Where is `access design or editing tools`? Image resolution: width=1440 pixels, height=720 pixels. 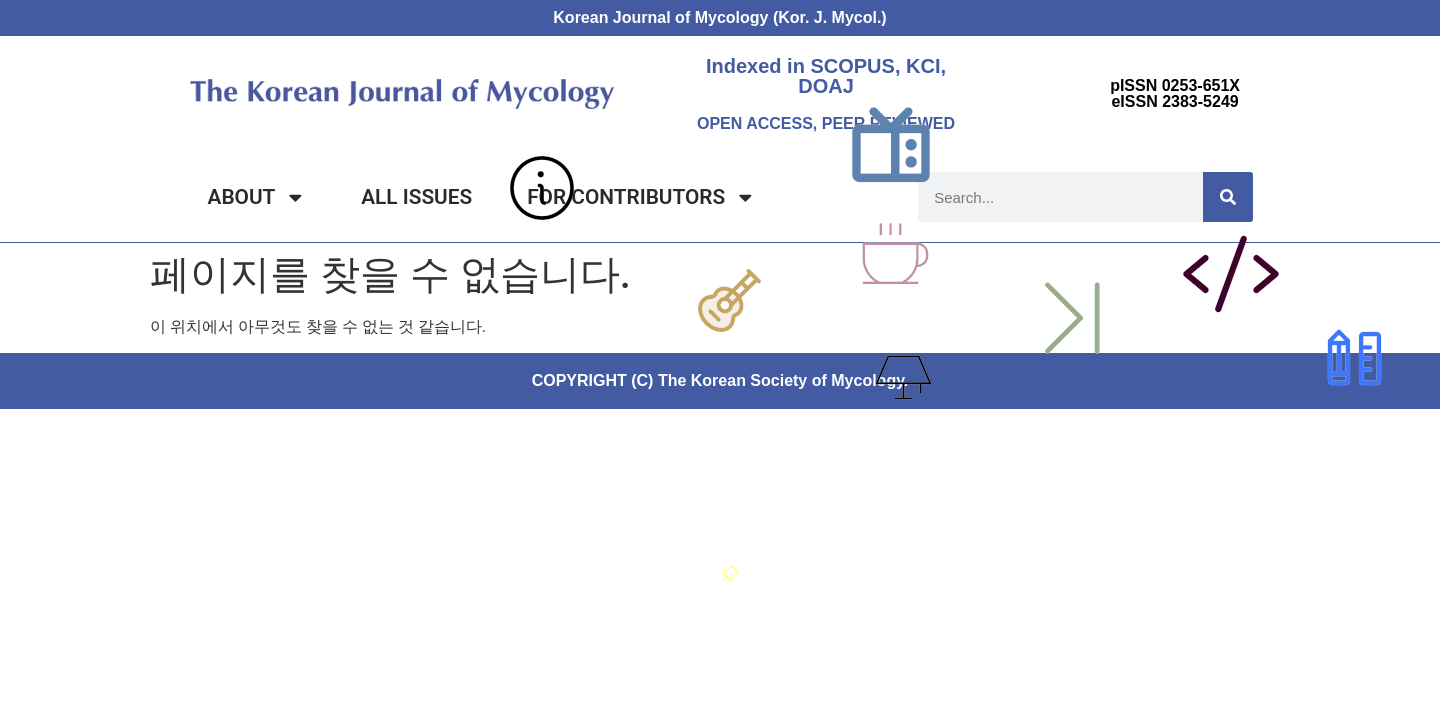 access design or editing tools is located at coordinates (1354, 358).